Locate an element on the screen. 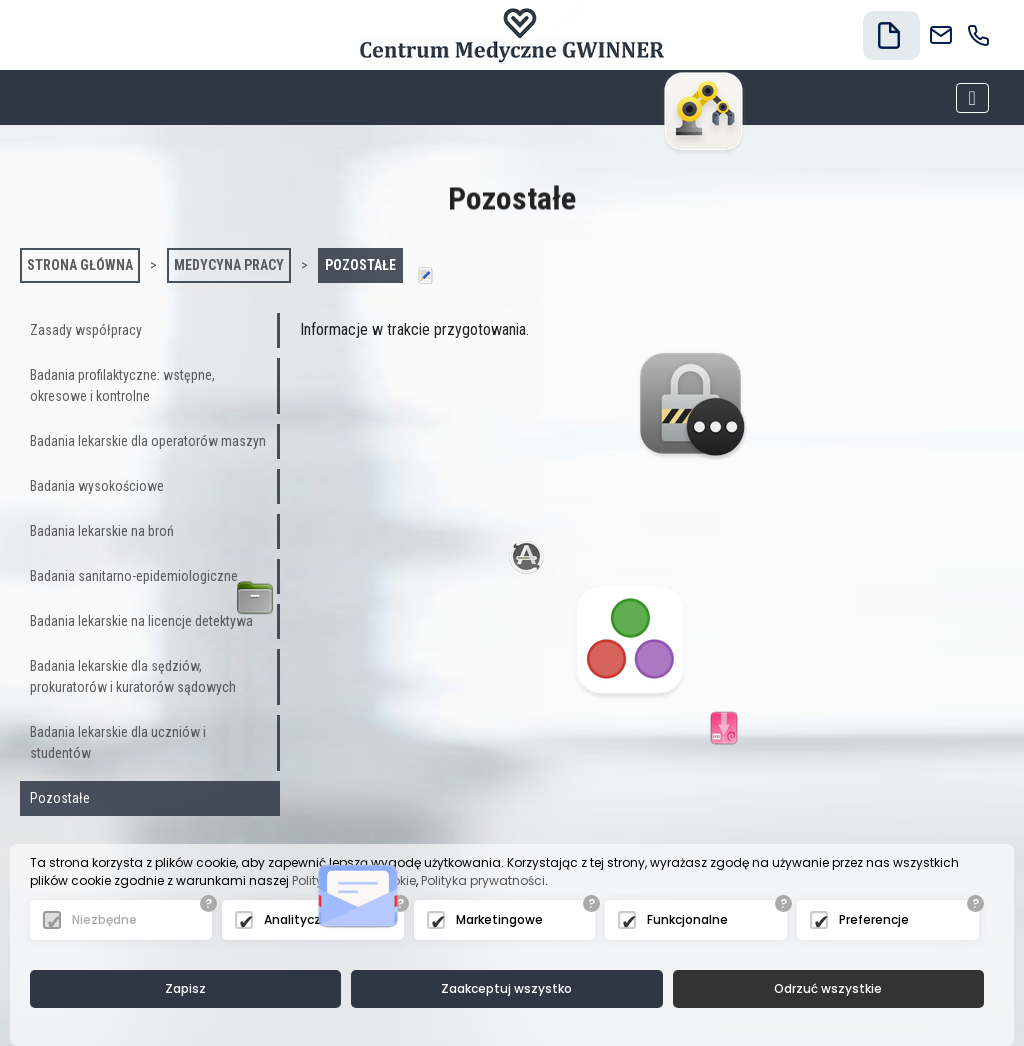  open evolution email and calendar application is located at coordinates (358, 896).